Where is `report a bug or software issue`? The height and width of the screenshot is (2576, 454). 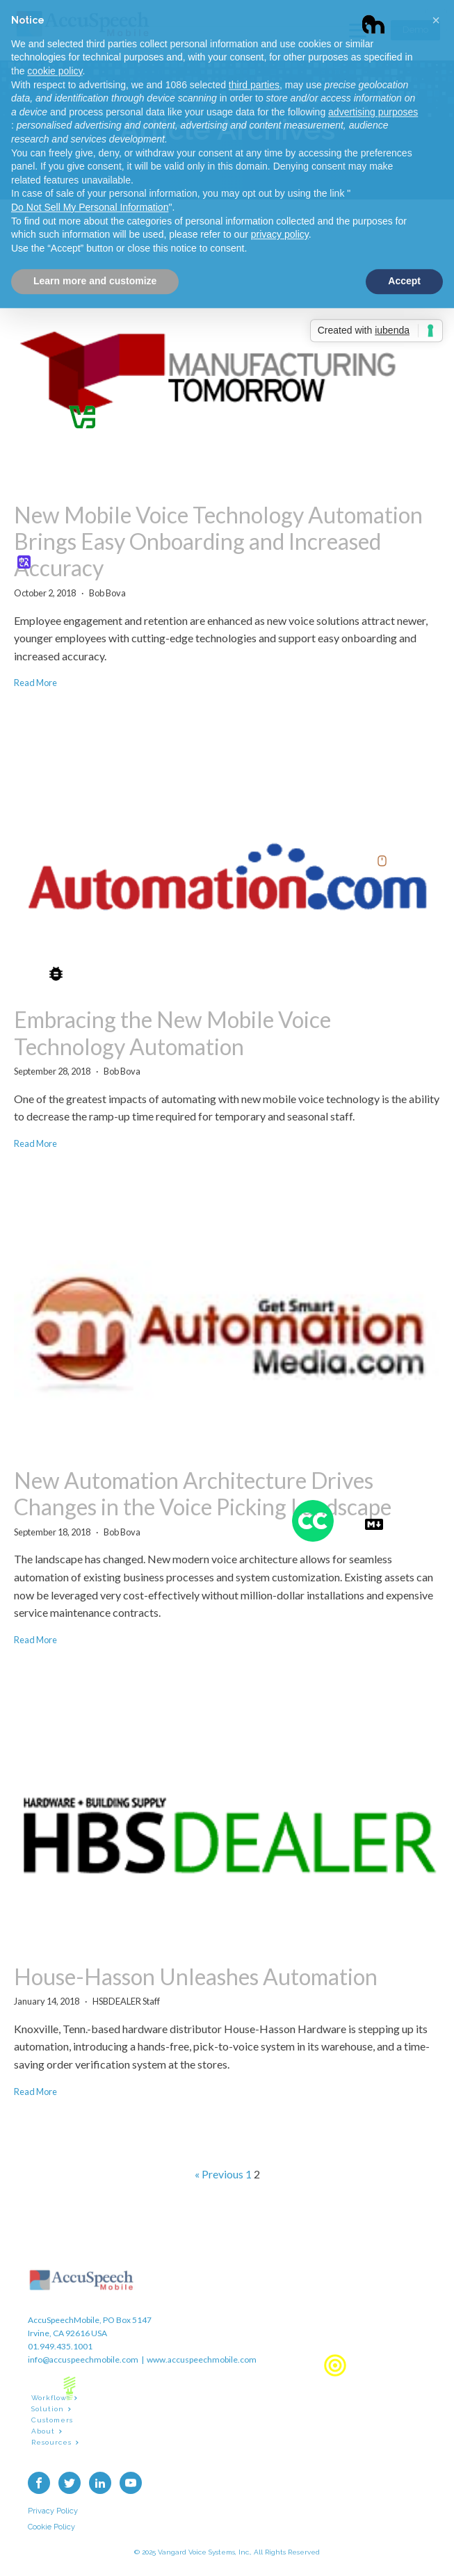
report a bug or software issue is located at coordinates (56, 973).